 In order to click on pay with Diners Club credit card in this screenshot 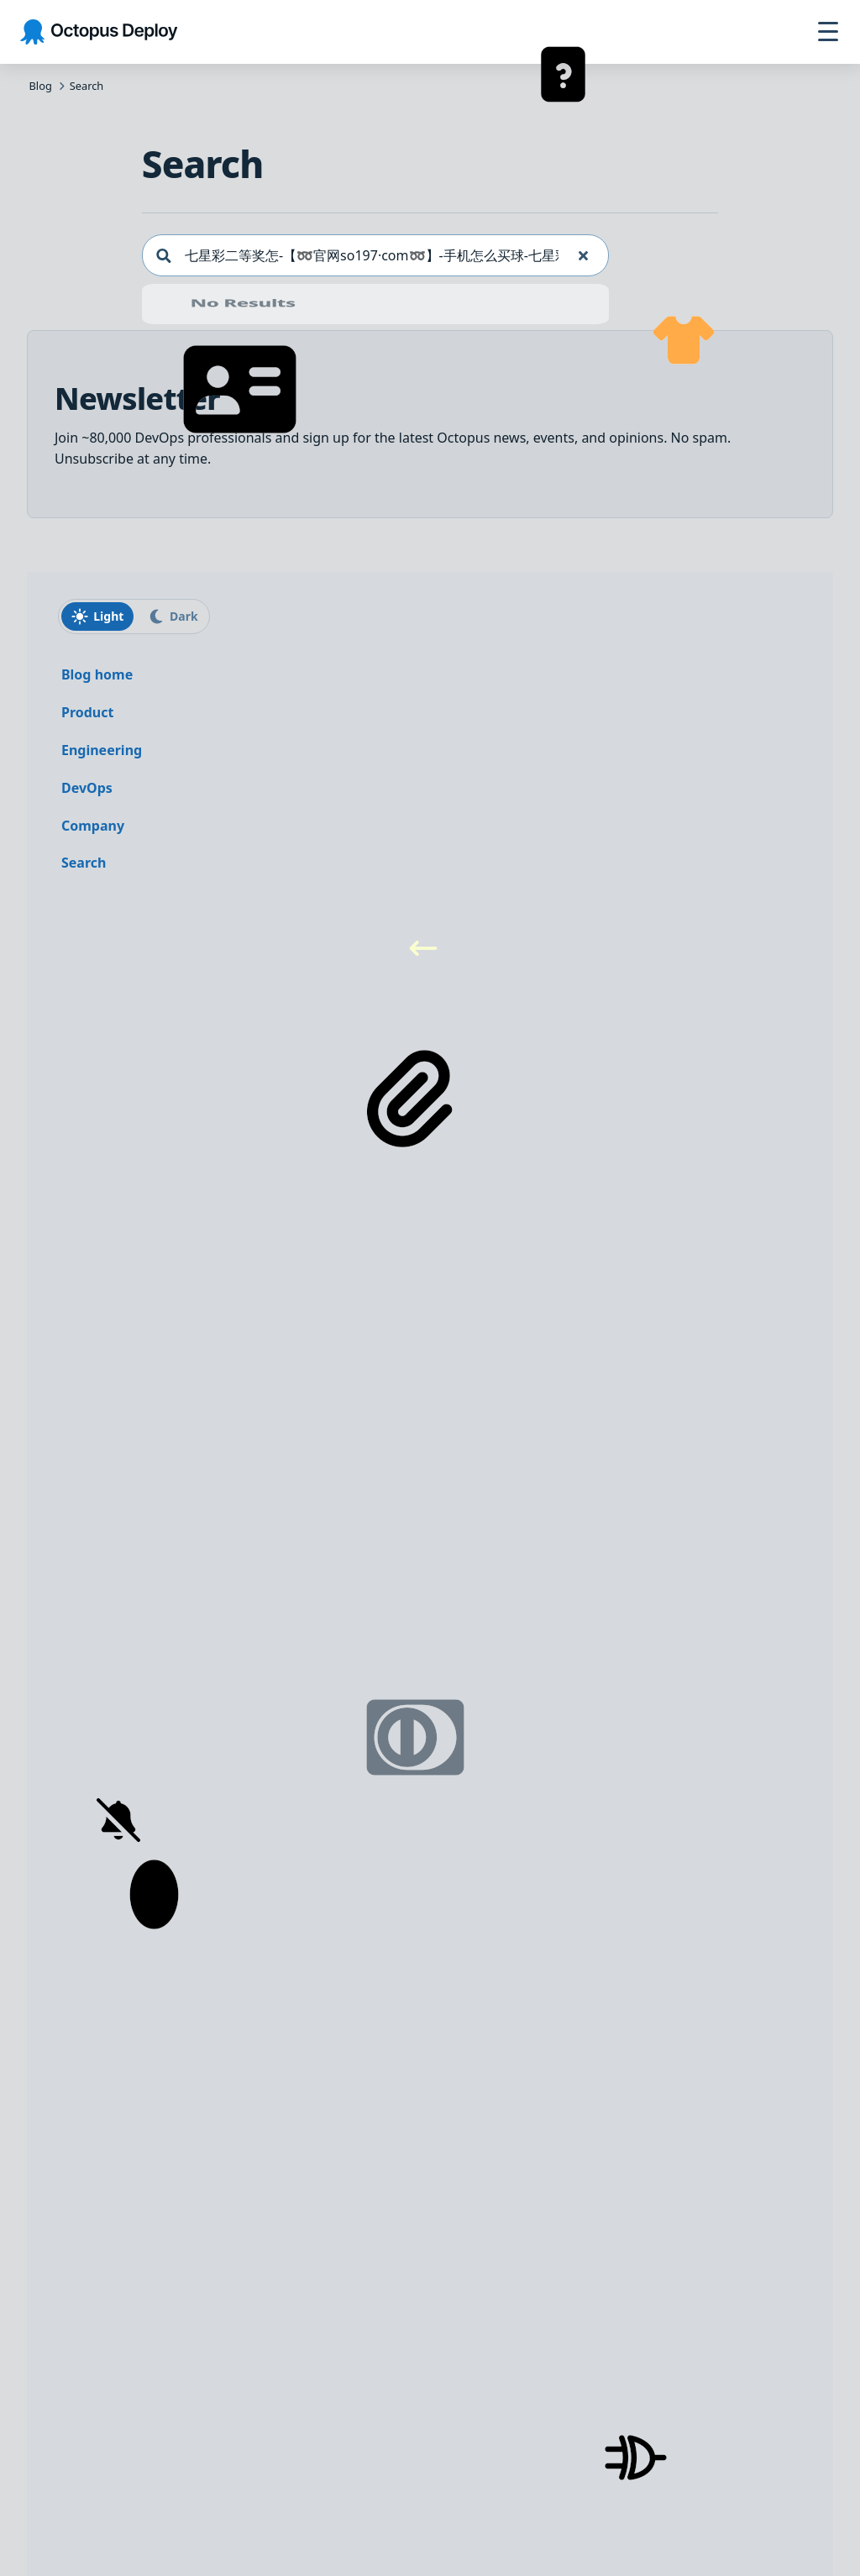, I will do `click(415, 1737)`.